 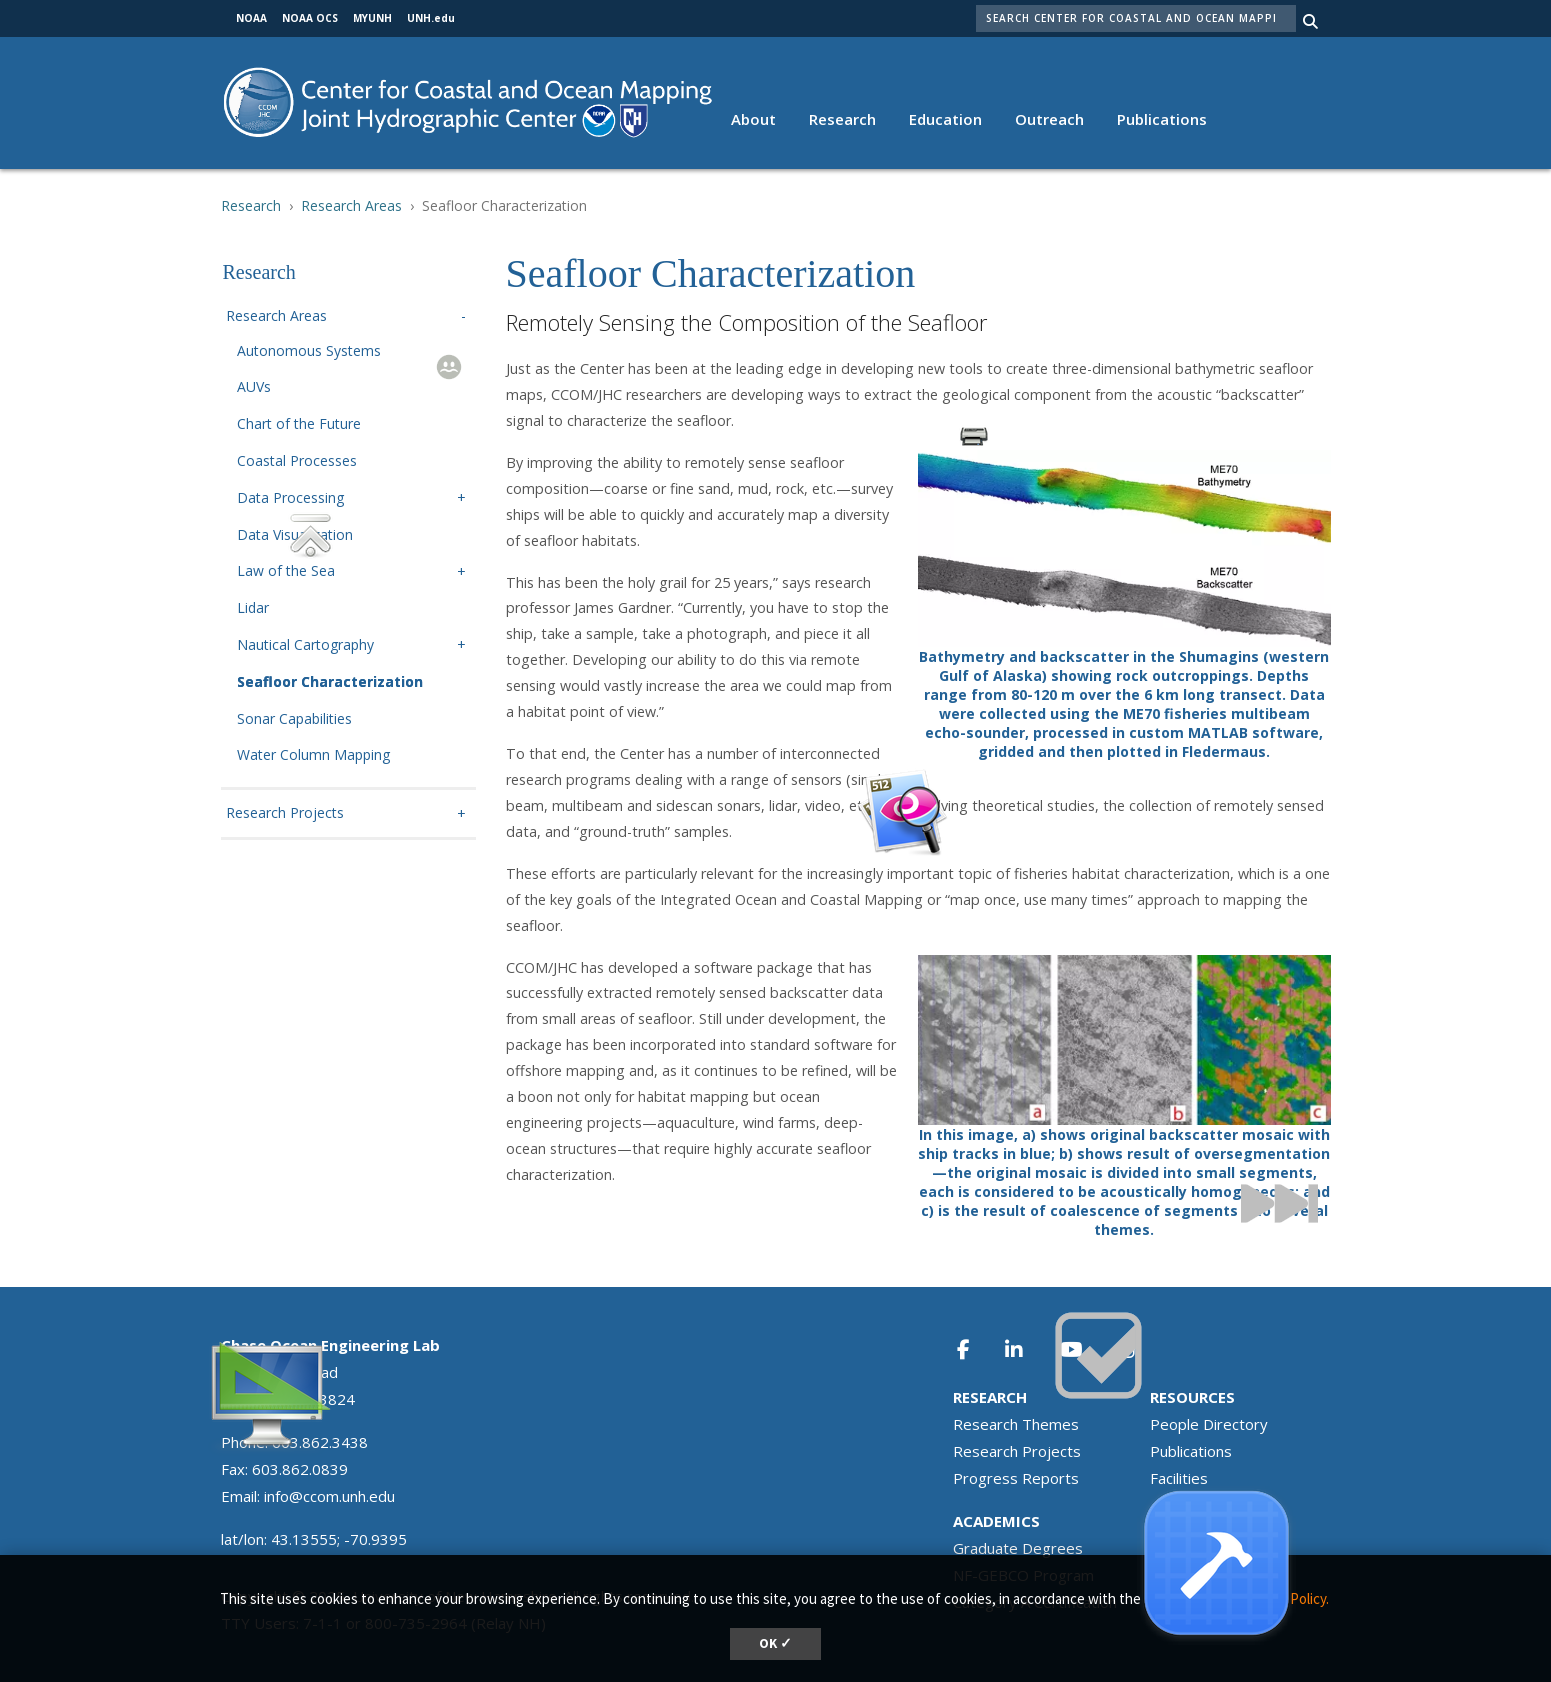 I want to click on access developer tools and settings, so click(x=1216, y=1565).